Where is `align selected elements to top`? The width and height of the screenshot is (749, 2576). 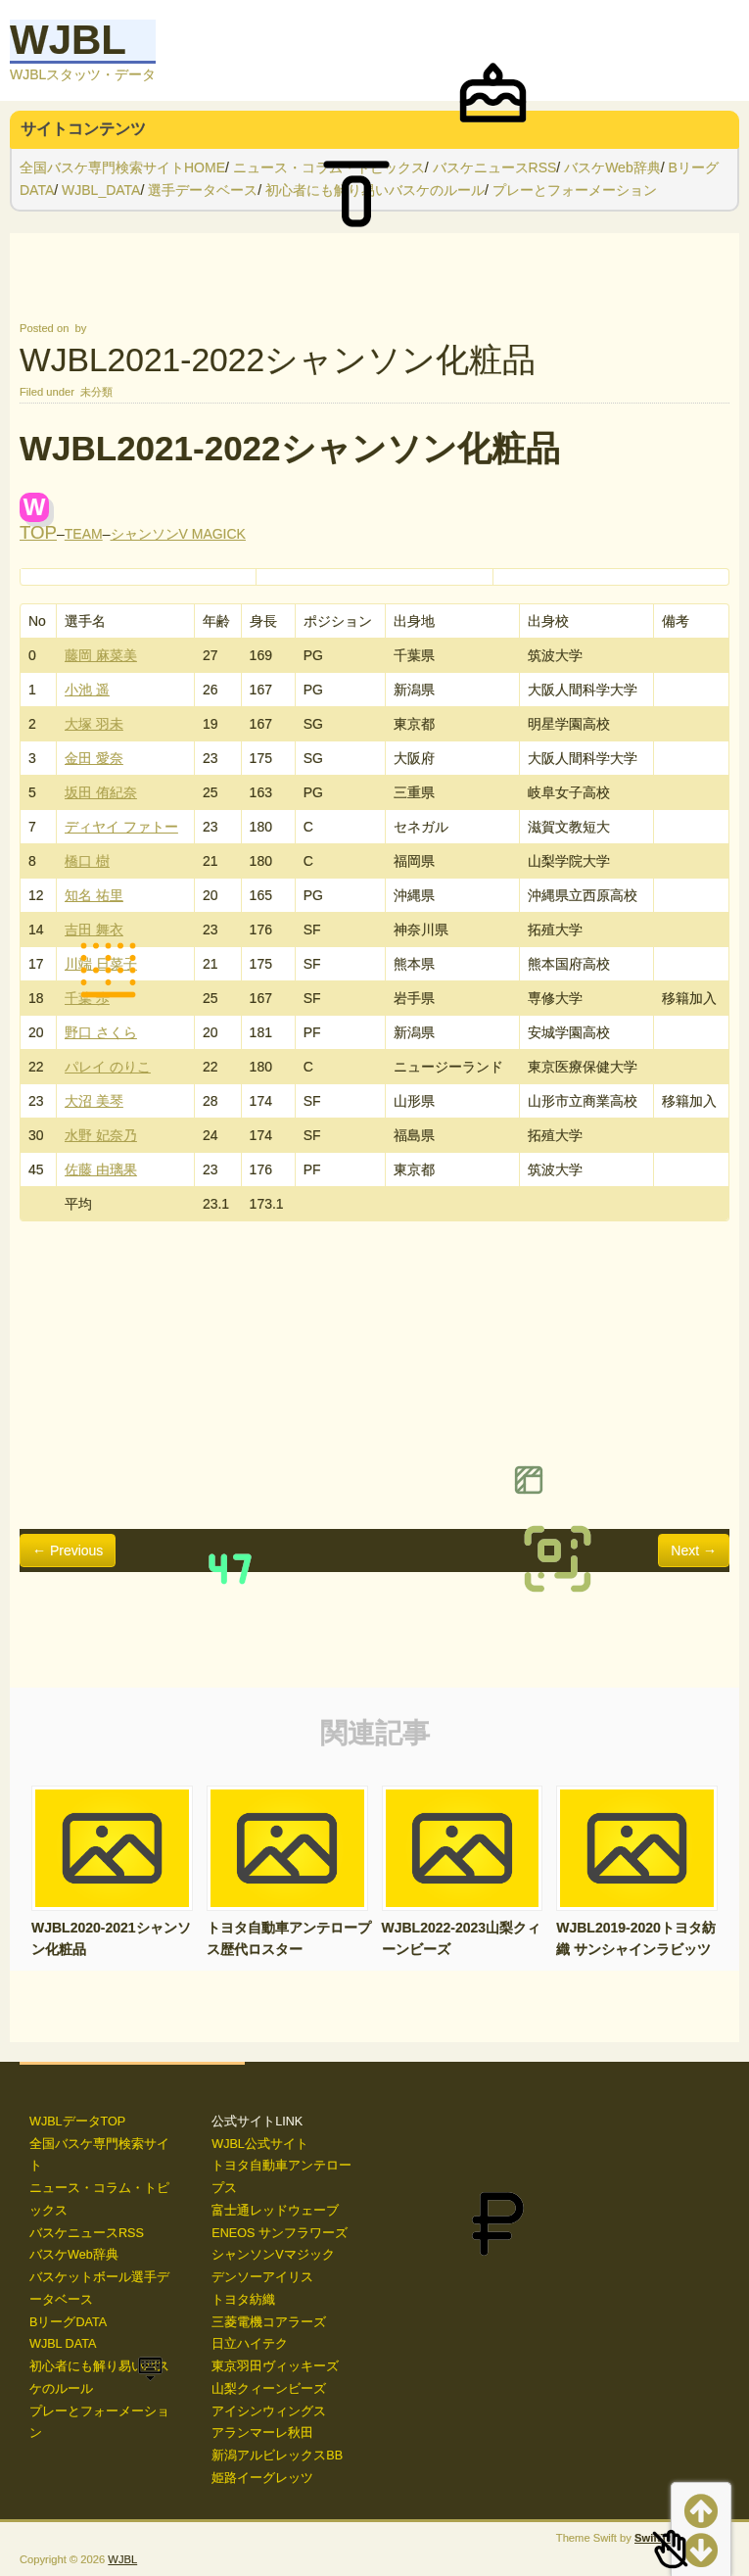 align selected elements to top is located at coordinates (356, 194).